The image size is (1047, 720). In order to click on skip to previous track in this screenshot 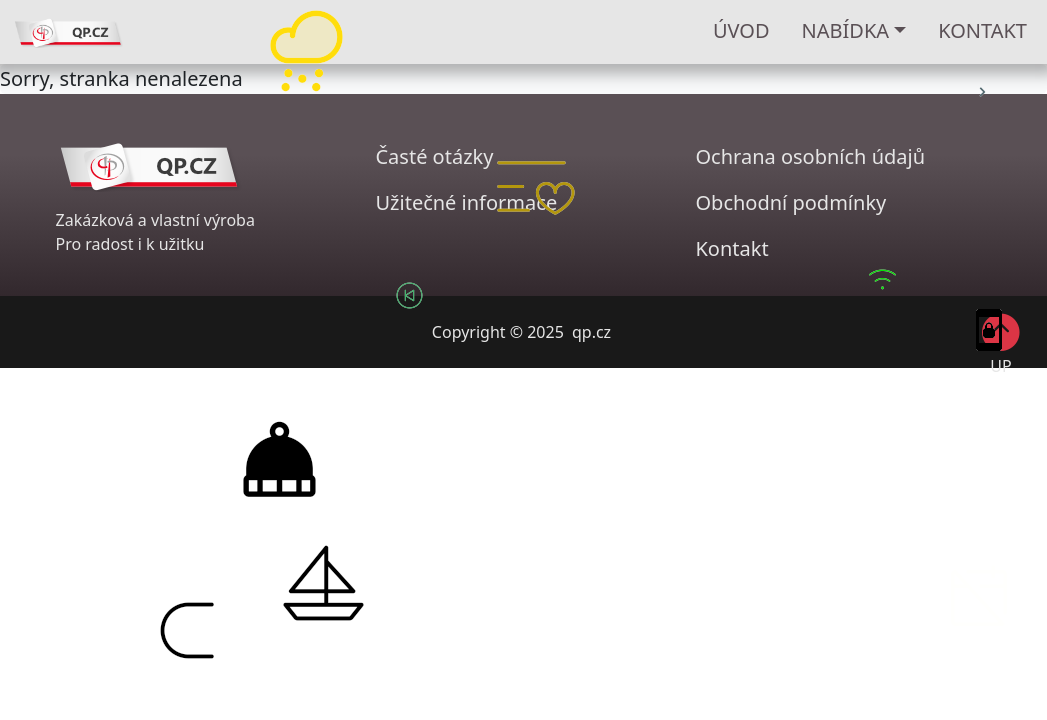, I will do `click(409, 295)`.